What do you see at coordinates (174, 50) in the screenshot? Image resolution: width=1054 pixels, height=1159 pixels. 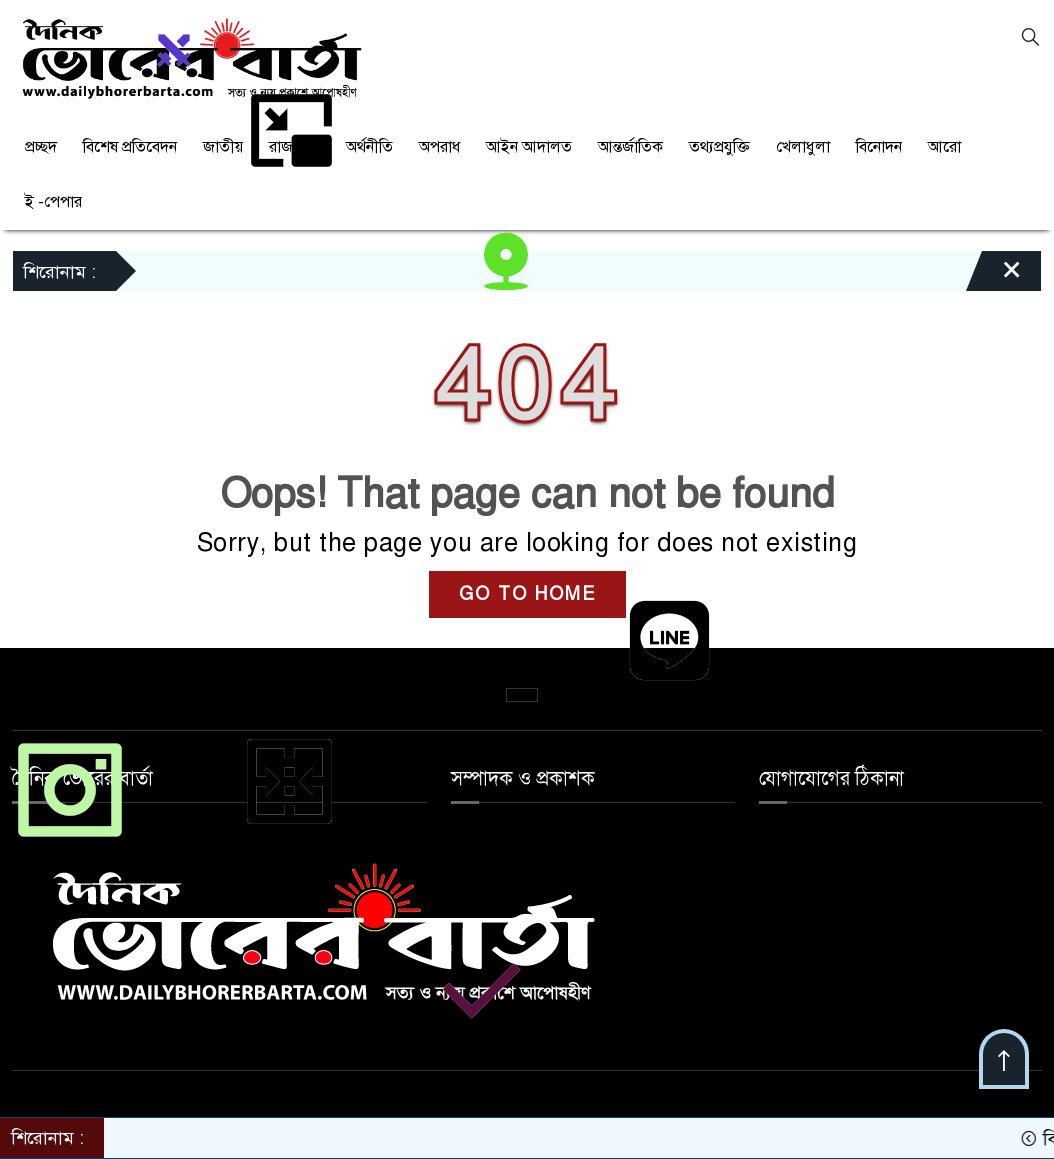 I see `access game or battle features` at bounding box center [174, 50].